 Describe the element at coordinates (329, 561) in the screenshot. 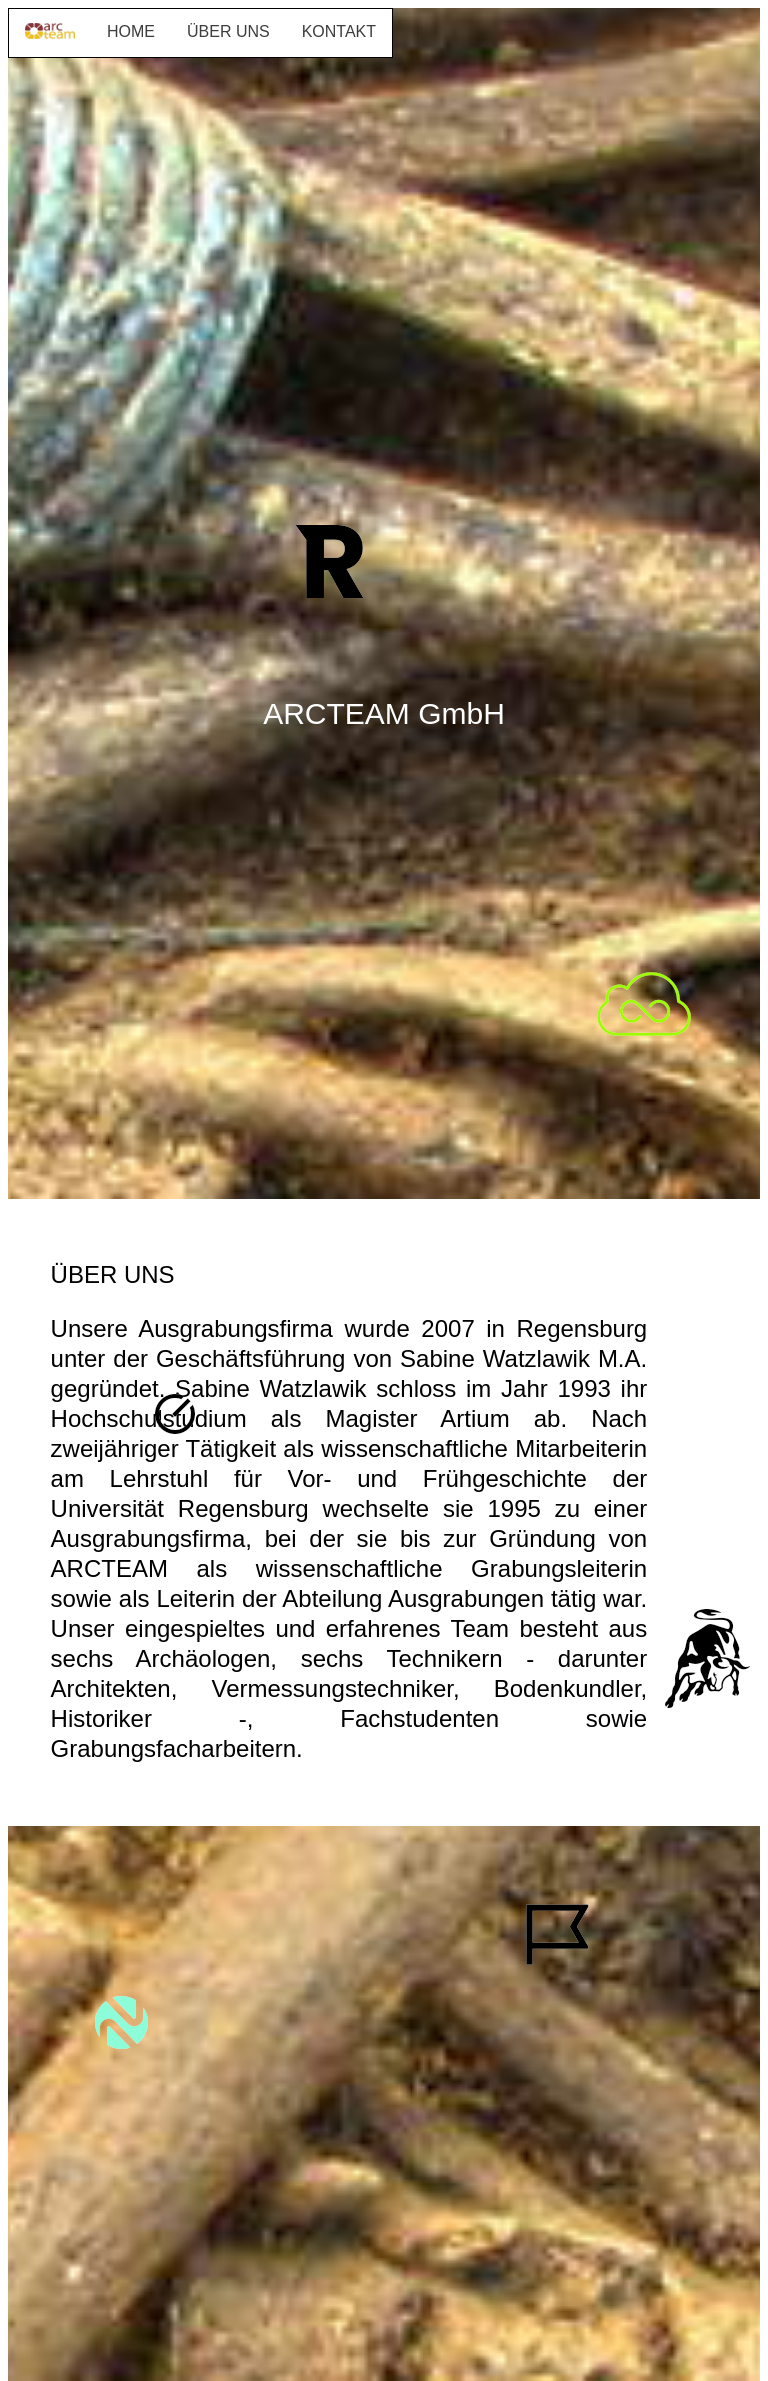

I see `open Revolt chat application` at that location.